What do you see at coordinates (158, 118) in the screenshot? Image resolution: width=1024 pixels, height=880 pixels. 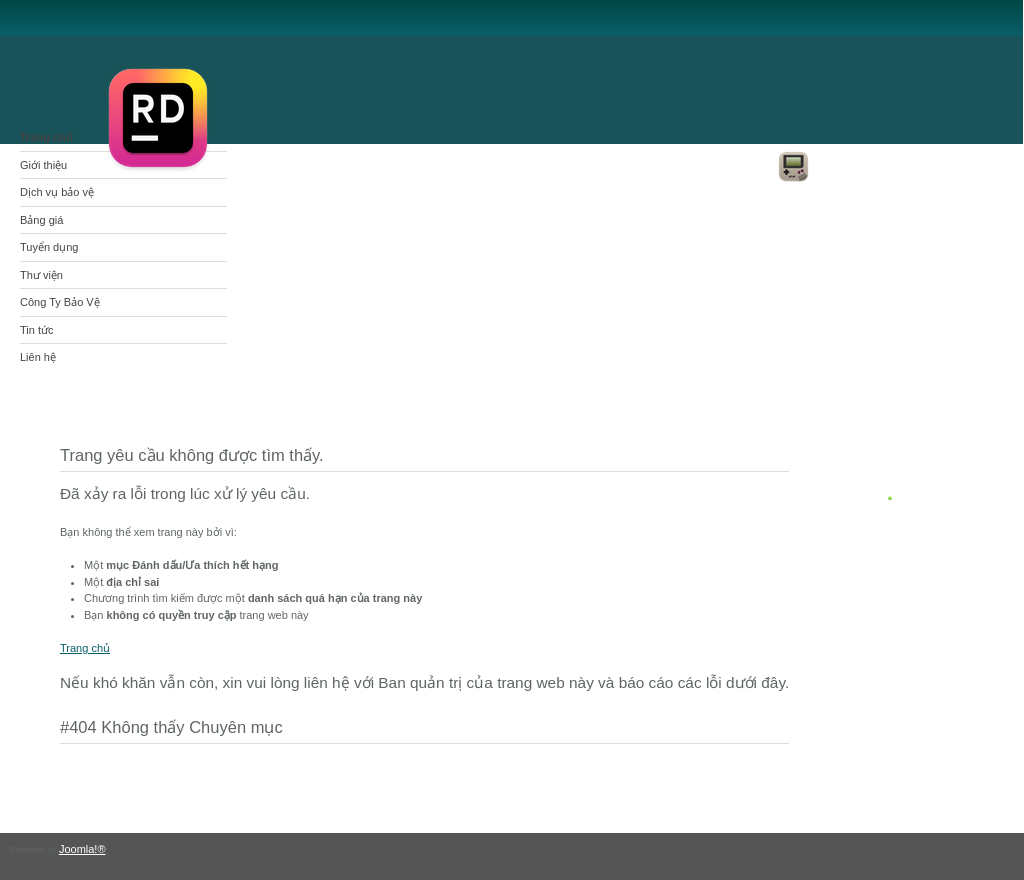 I see `open JetBrains Rider IDE` at bounding box center [158, 118].